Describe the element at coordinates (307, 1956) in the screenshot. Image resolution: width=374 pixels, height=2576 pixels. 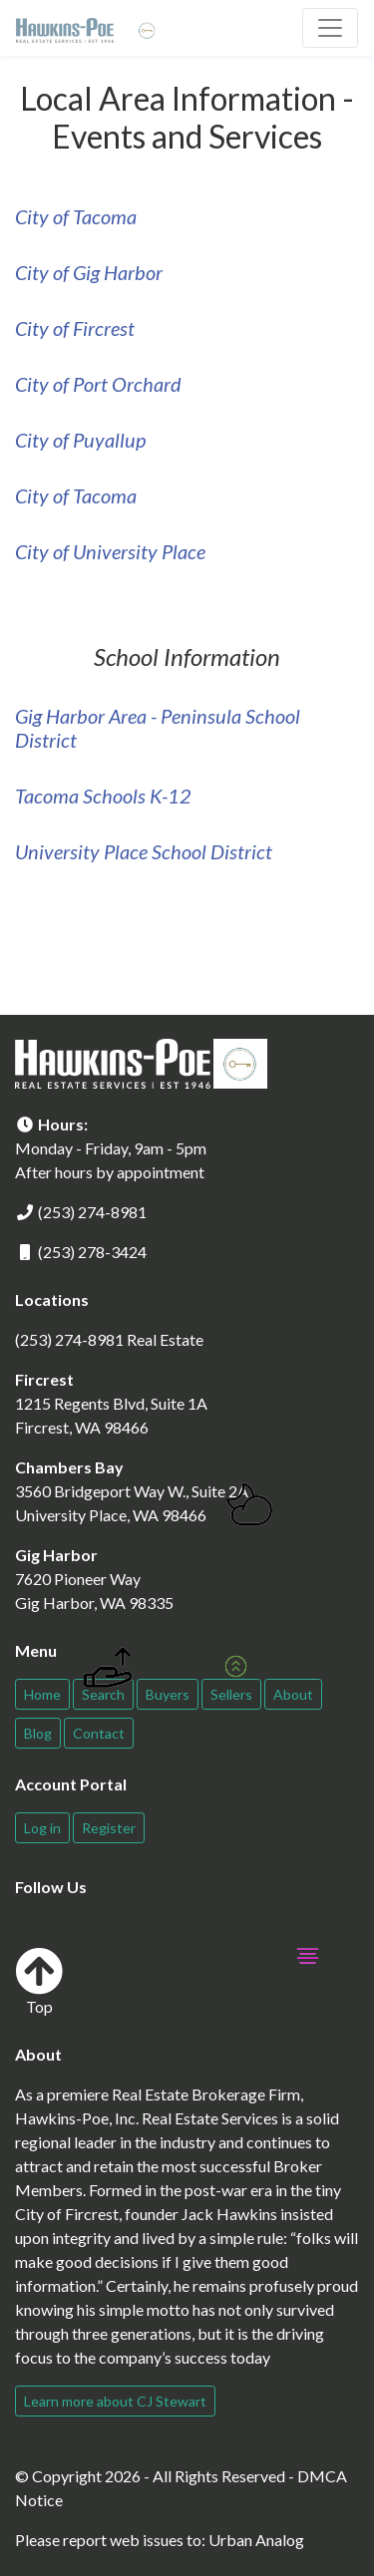
I see `center align text` at that location.